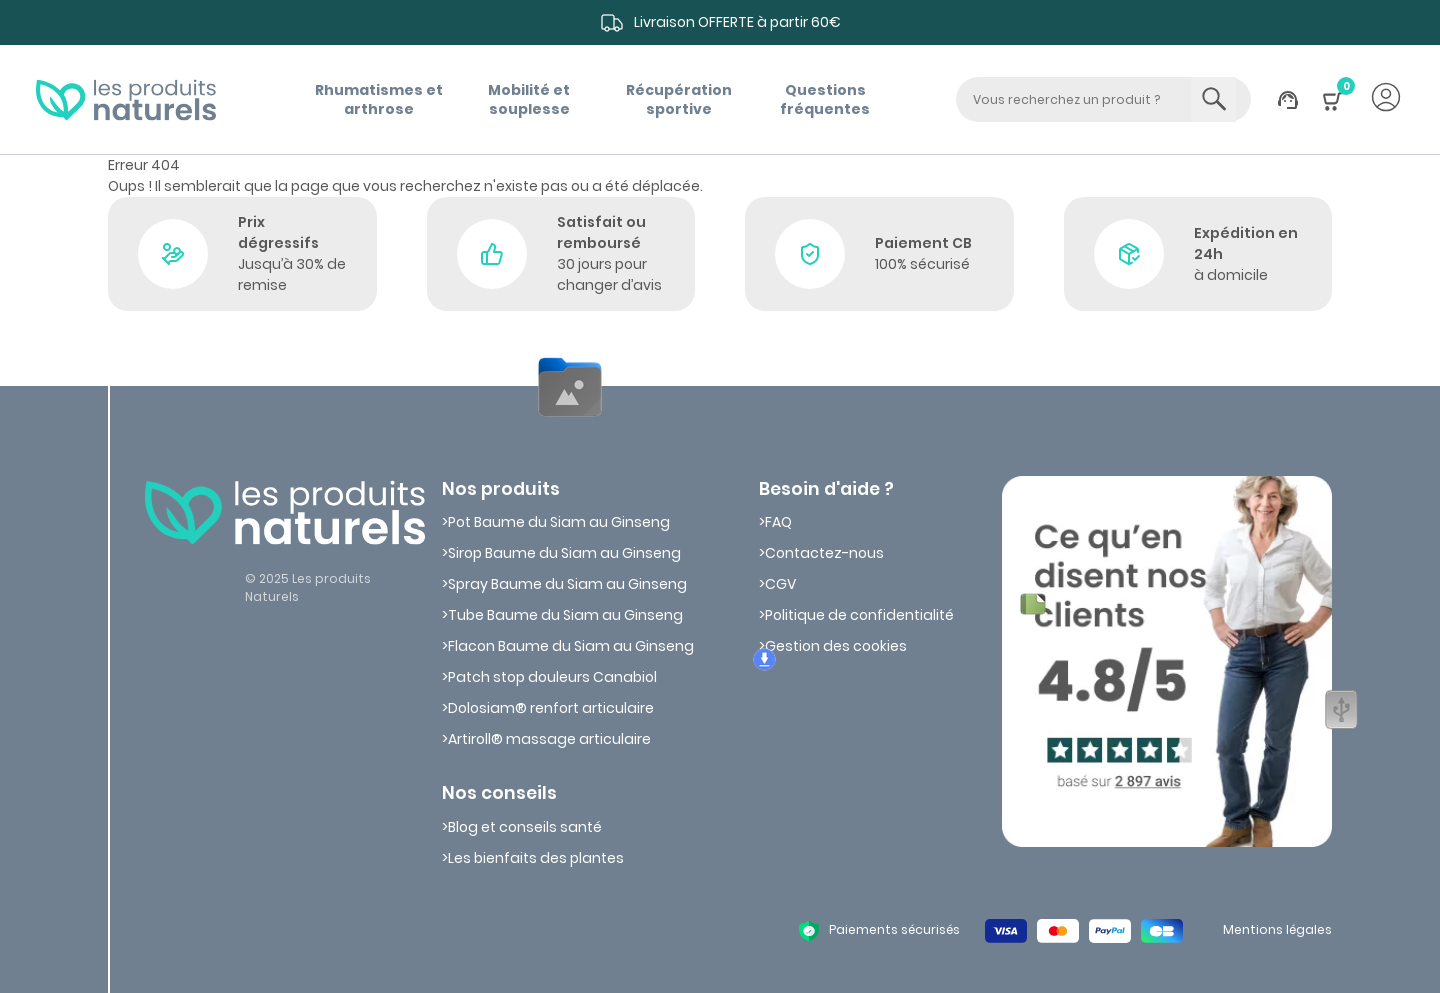 This screenshot has height=993, width=1440. Describe the element at coordinates (570, 387) in the screenshot. I see `open your pictures folder` at that location.